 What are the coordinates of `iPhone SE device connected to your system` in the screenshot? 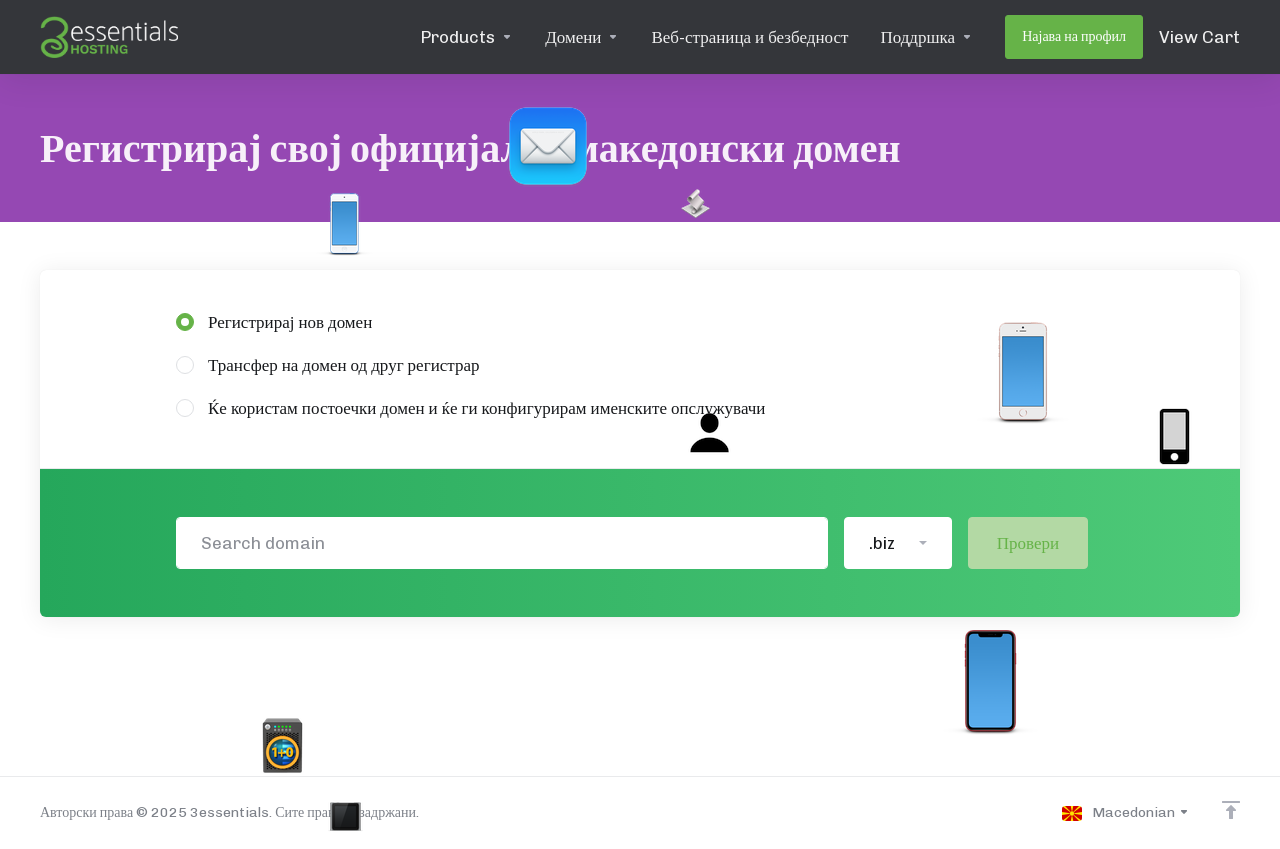 It's located at (1023, 373).